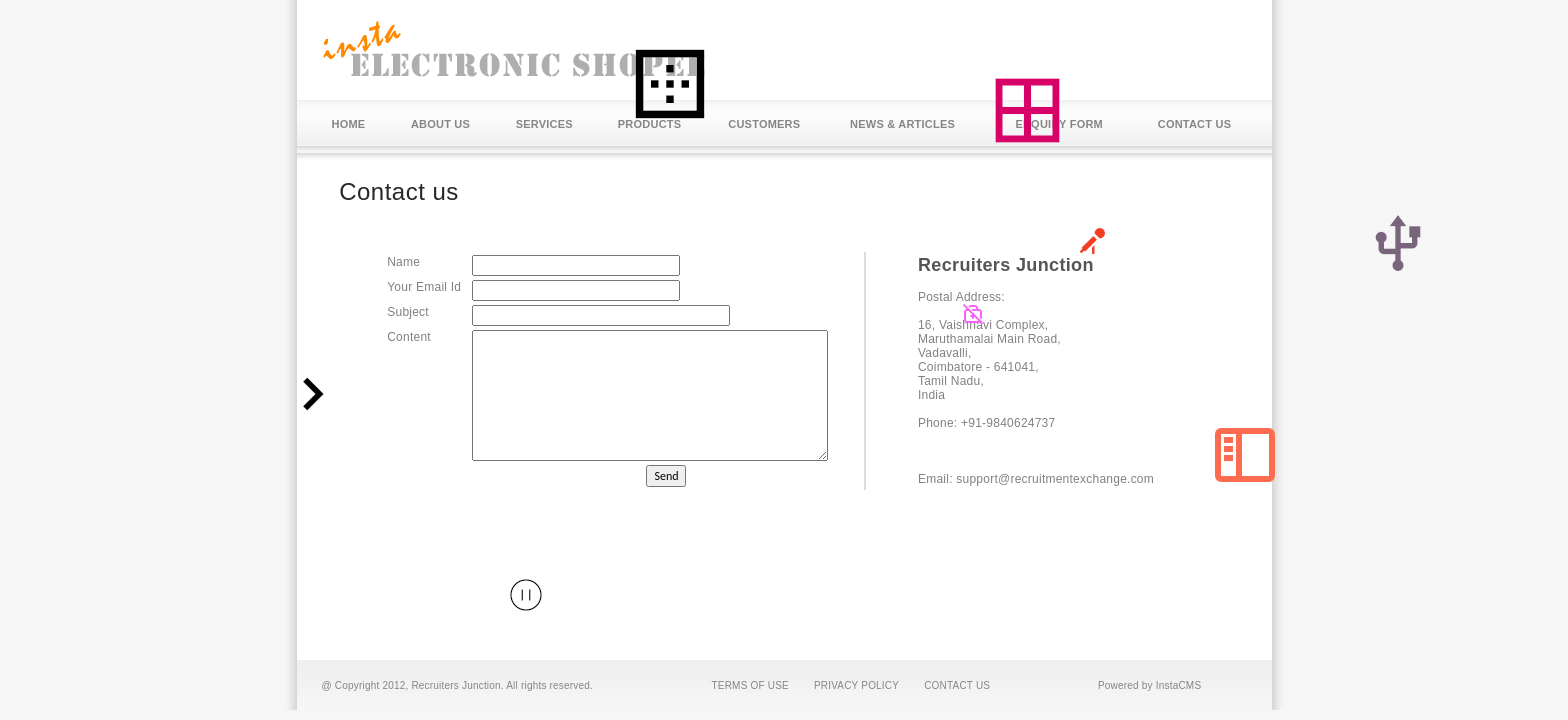 The height and width of the screenshot is (720, 1568). What do you see at coordinates (313, 394) in the screenshot?
I see `navigate to the next item or screen` at bounding box center [313, 394].